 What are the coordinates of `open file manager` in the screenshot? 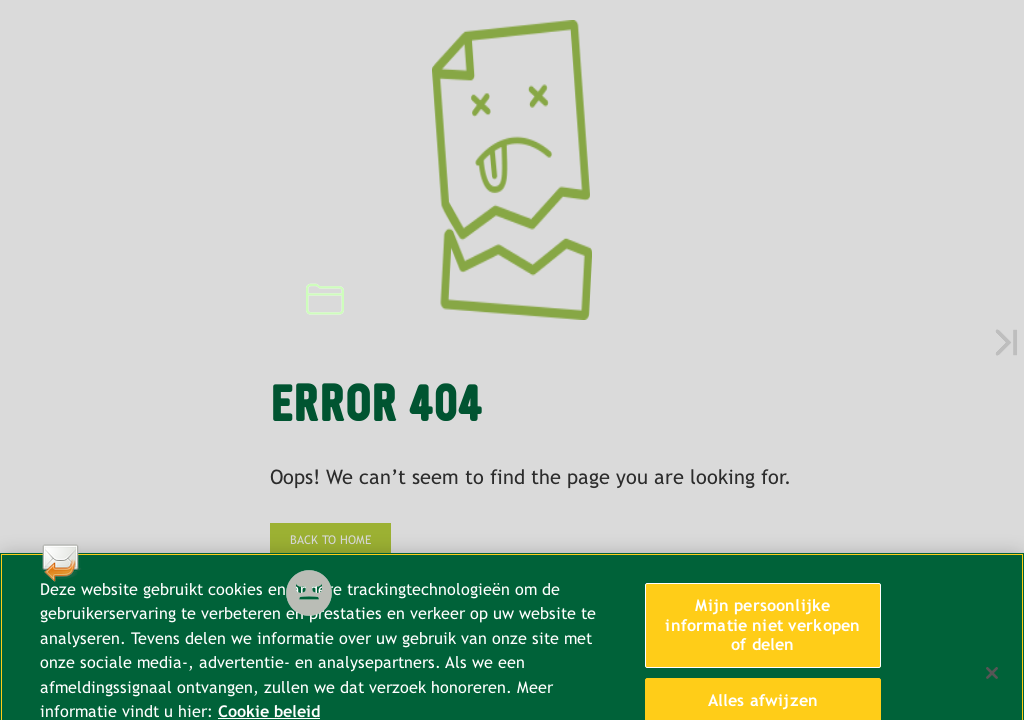 It's located at (325, 298).